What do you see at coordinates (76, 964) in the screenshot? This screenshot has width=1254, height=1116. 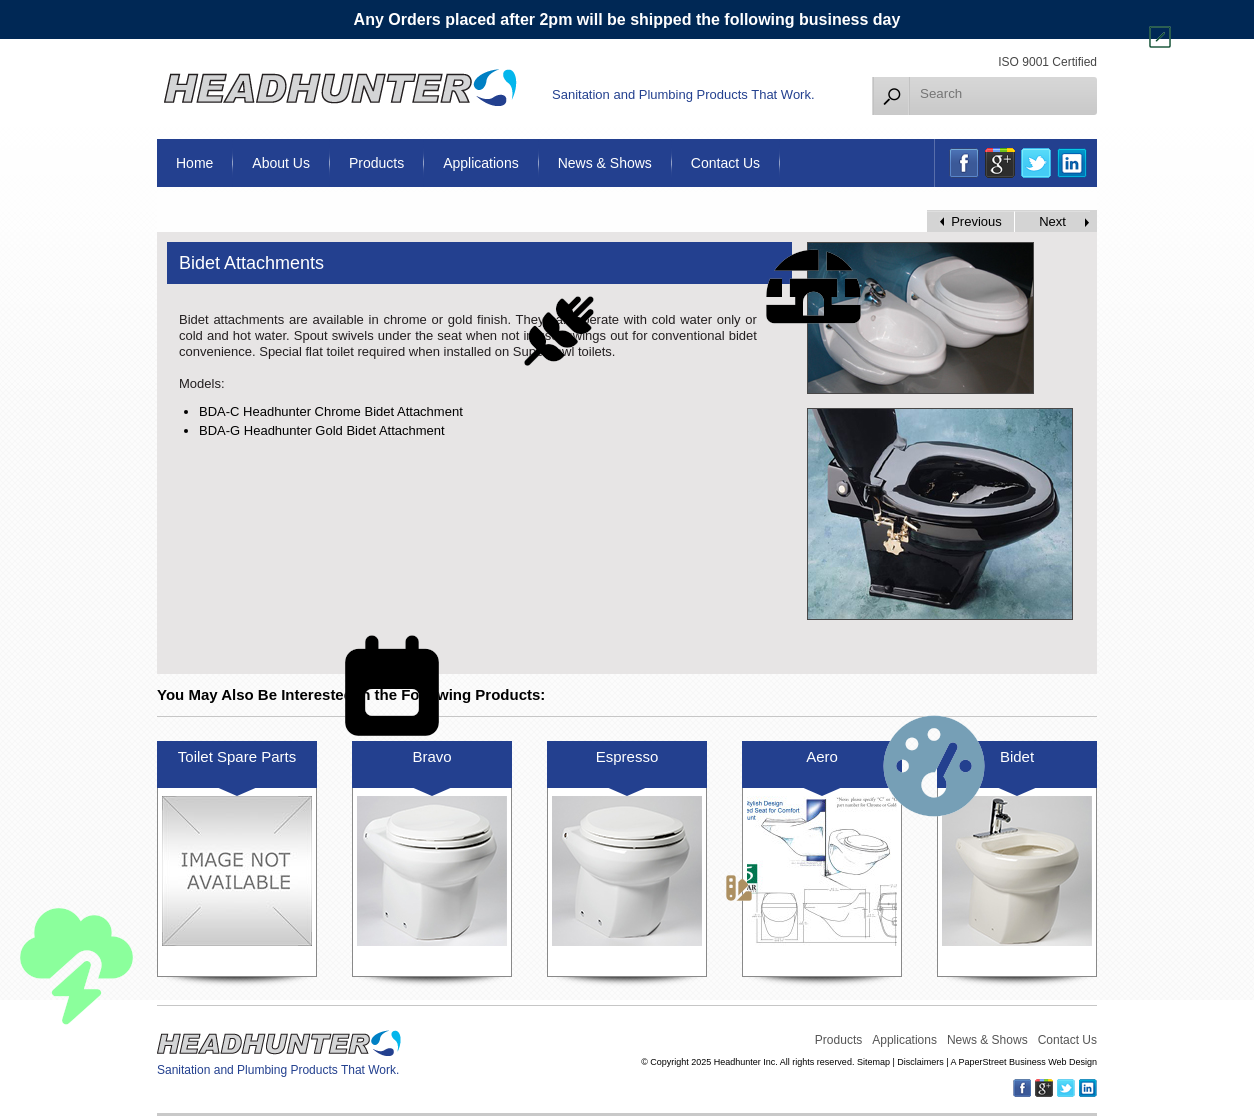 I see `indicates thunderstorm weather conditions` at bounding box center [76, 964].